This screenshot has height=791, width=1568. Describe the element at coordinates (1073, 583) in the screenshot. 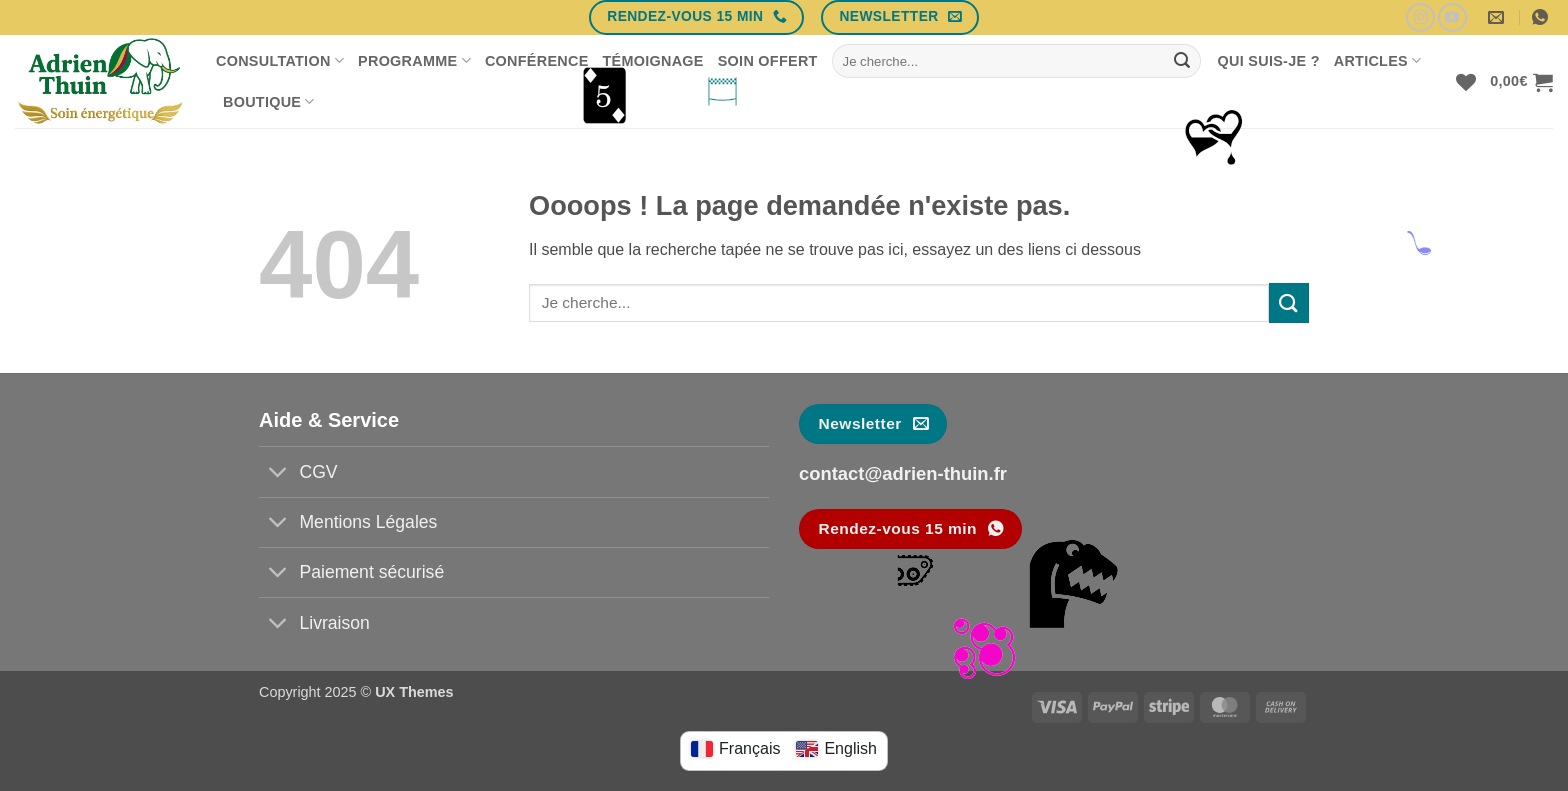

I see `dinosaur or t-rex character selection` at that location.